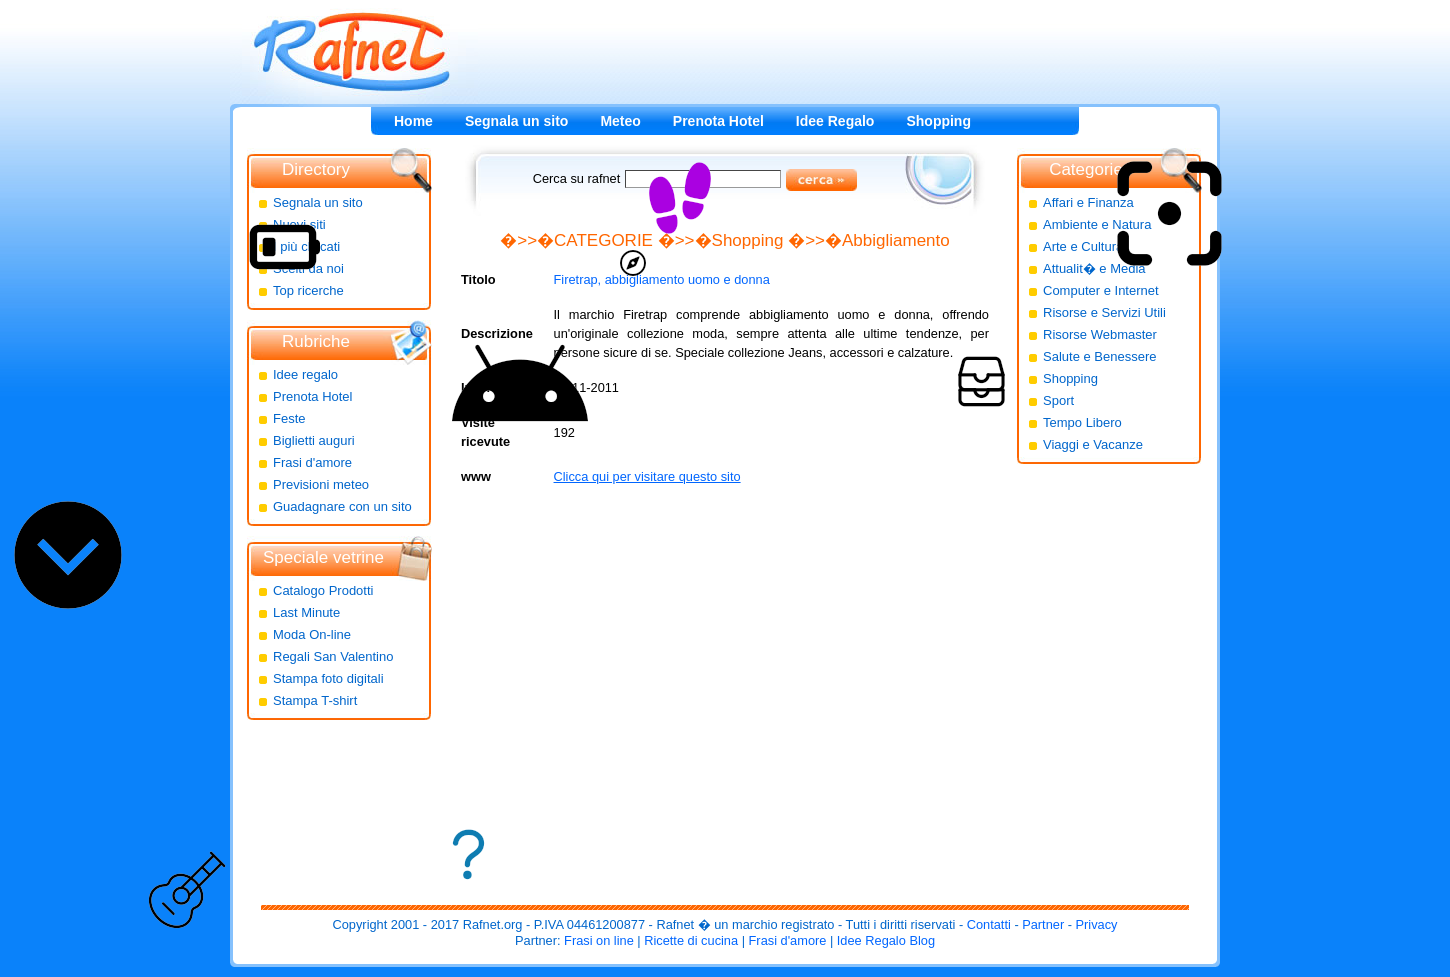  I want to click on access help or support options, so click(468, 855).